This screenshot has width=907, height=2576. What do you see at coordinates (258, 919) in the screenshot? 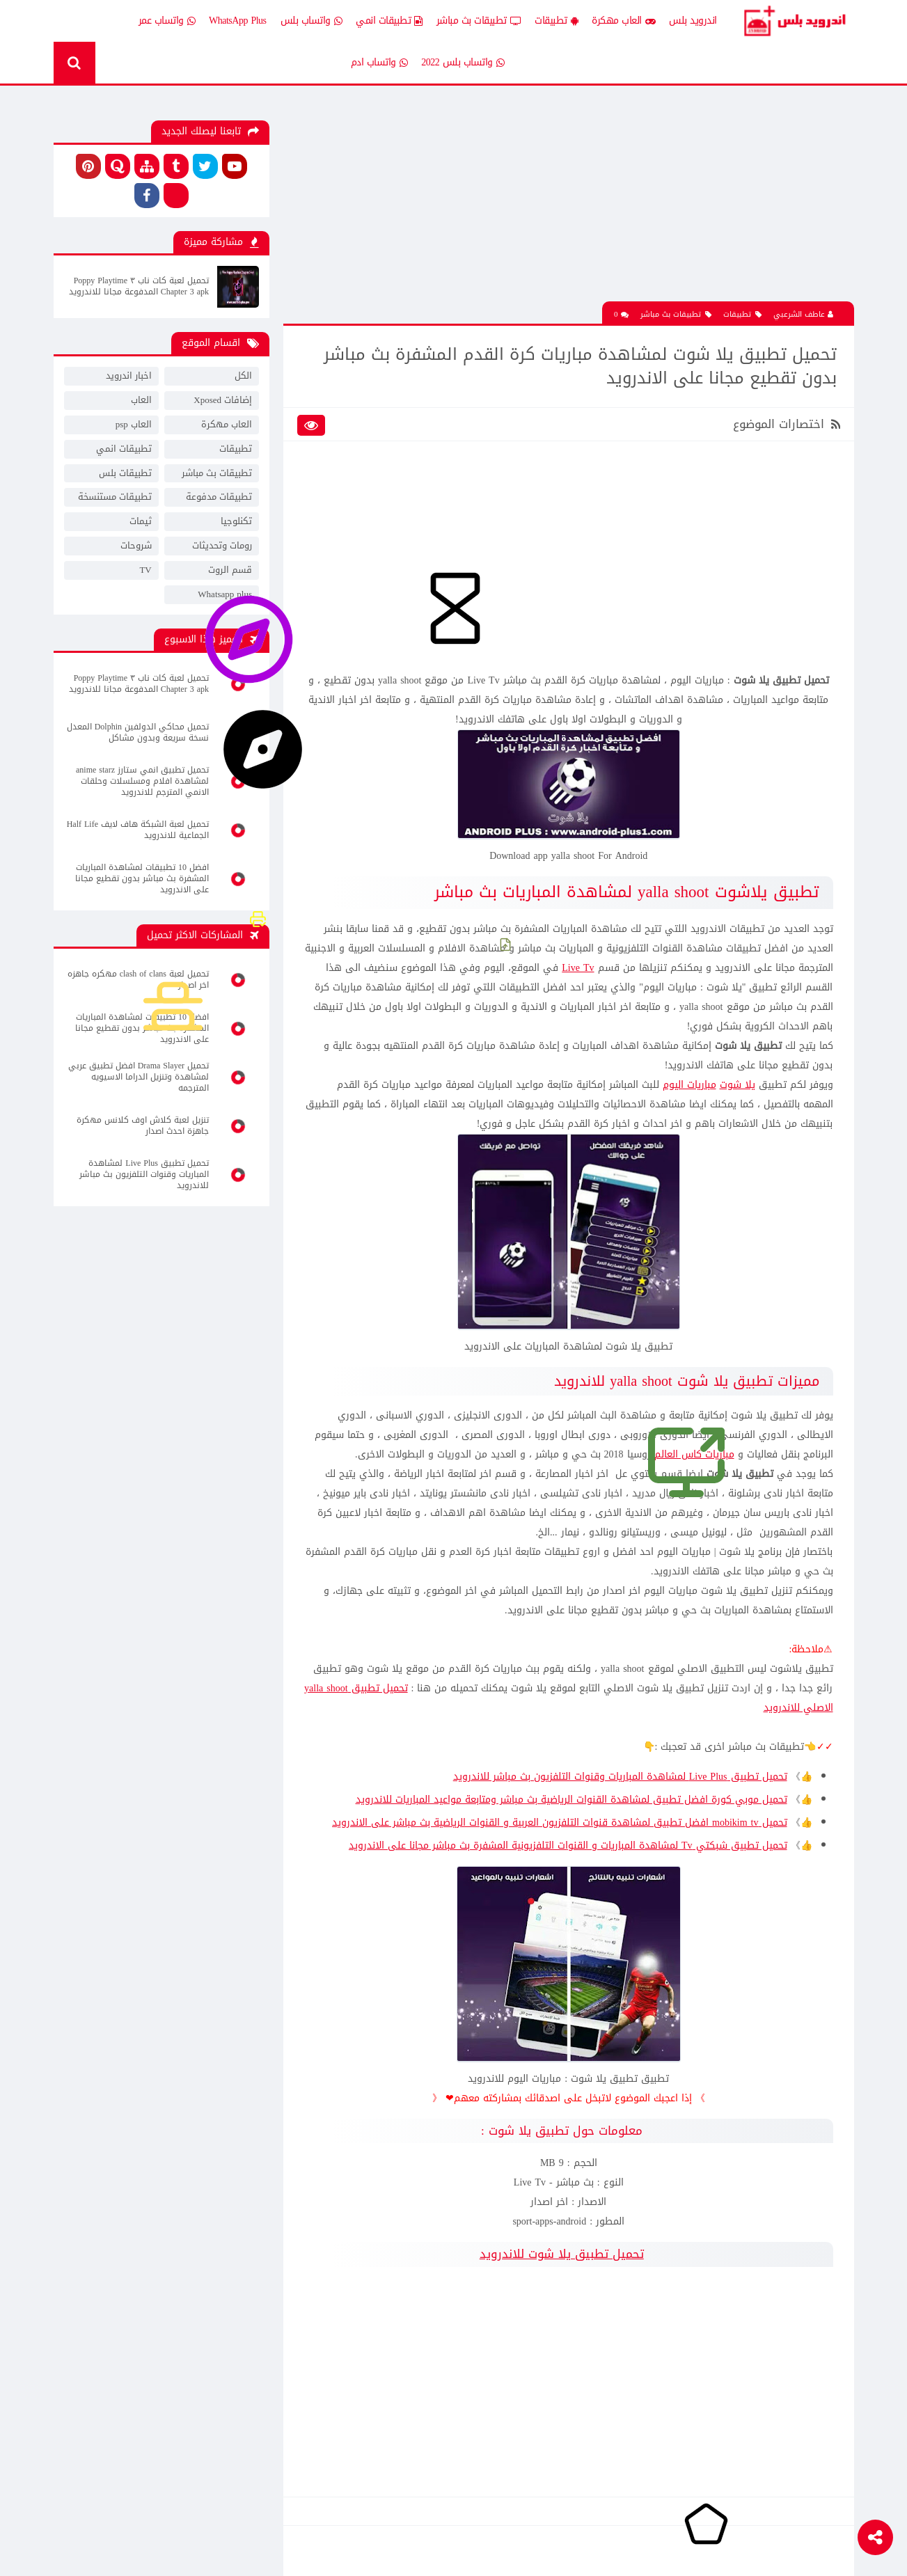
I see `print job completed successfully` at bounding box center [258, 919].